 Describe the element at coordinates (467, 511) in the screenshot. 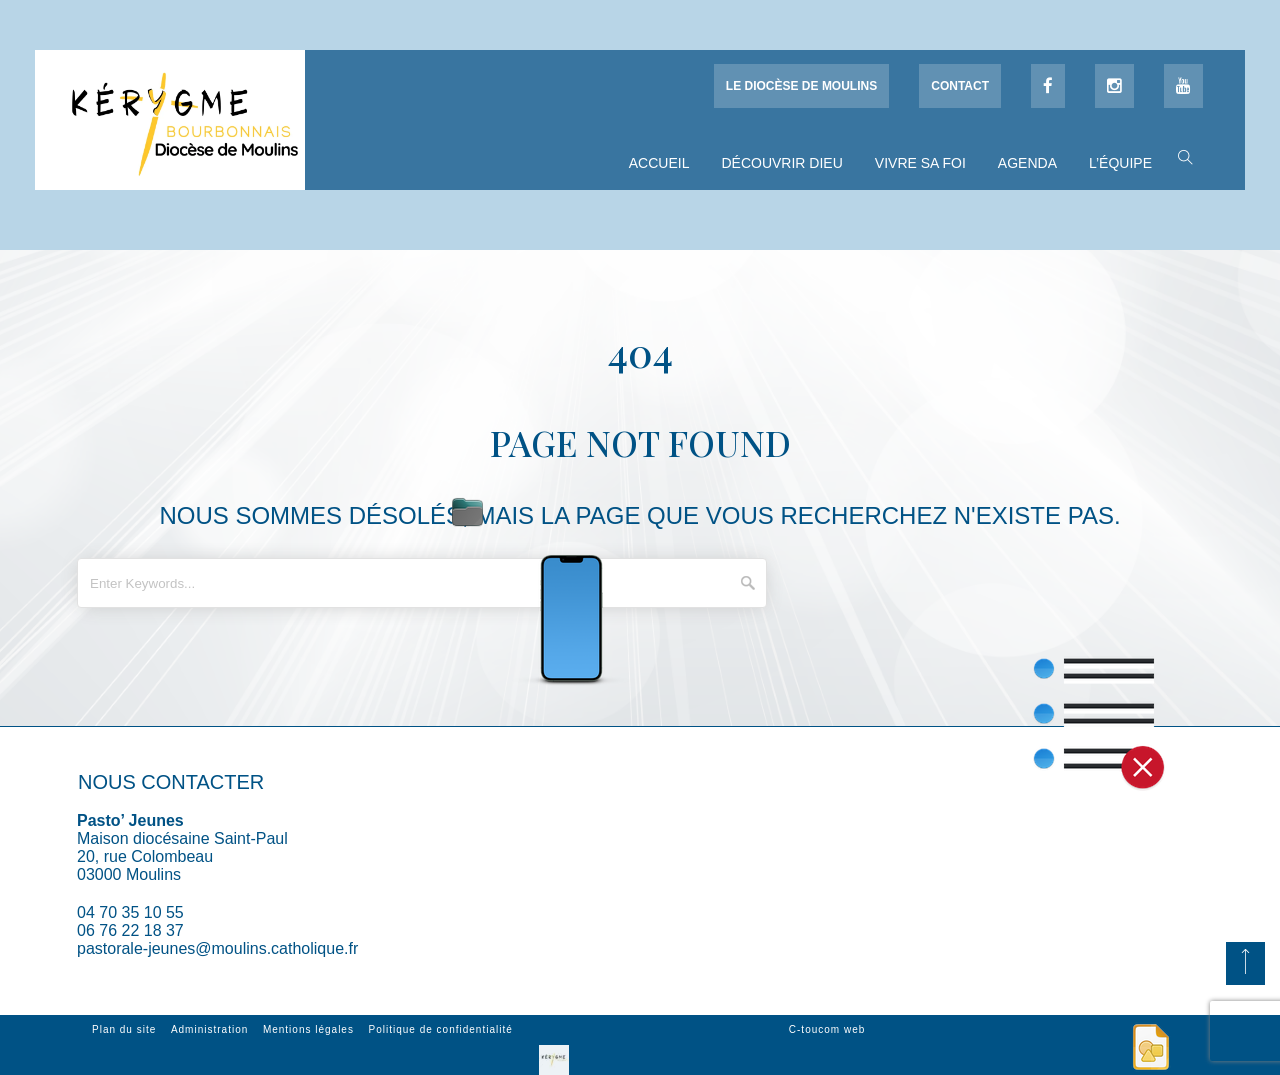

I see `view contents of an open folder` at that location.